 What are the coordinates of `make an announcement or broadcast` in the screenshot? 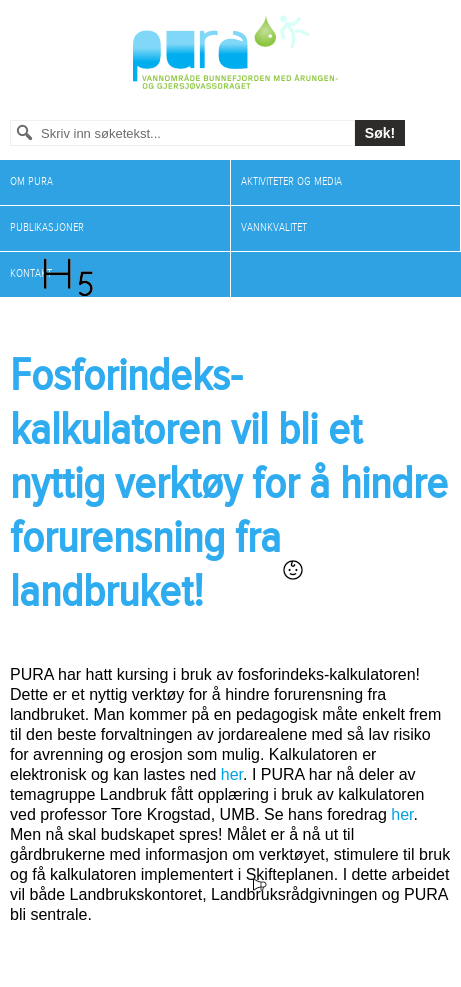 It's located at (259, 885).